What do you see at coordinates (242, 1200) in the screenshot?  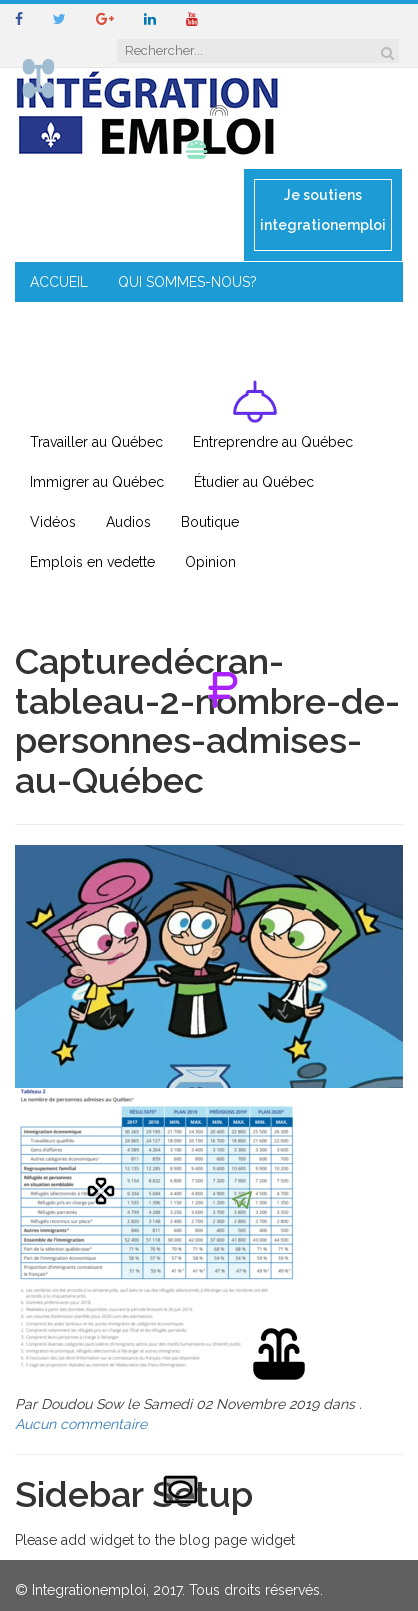 I see `open telegram messaging app` at bounding box center [242, 1200].